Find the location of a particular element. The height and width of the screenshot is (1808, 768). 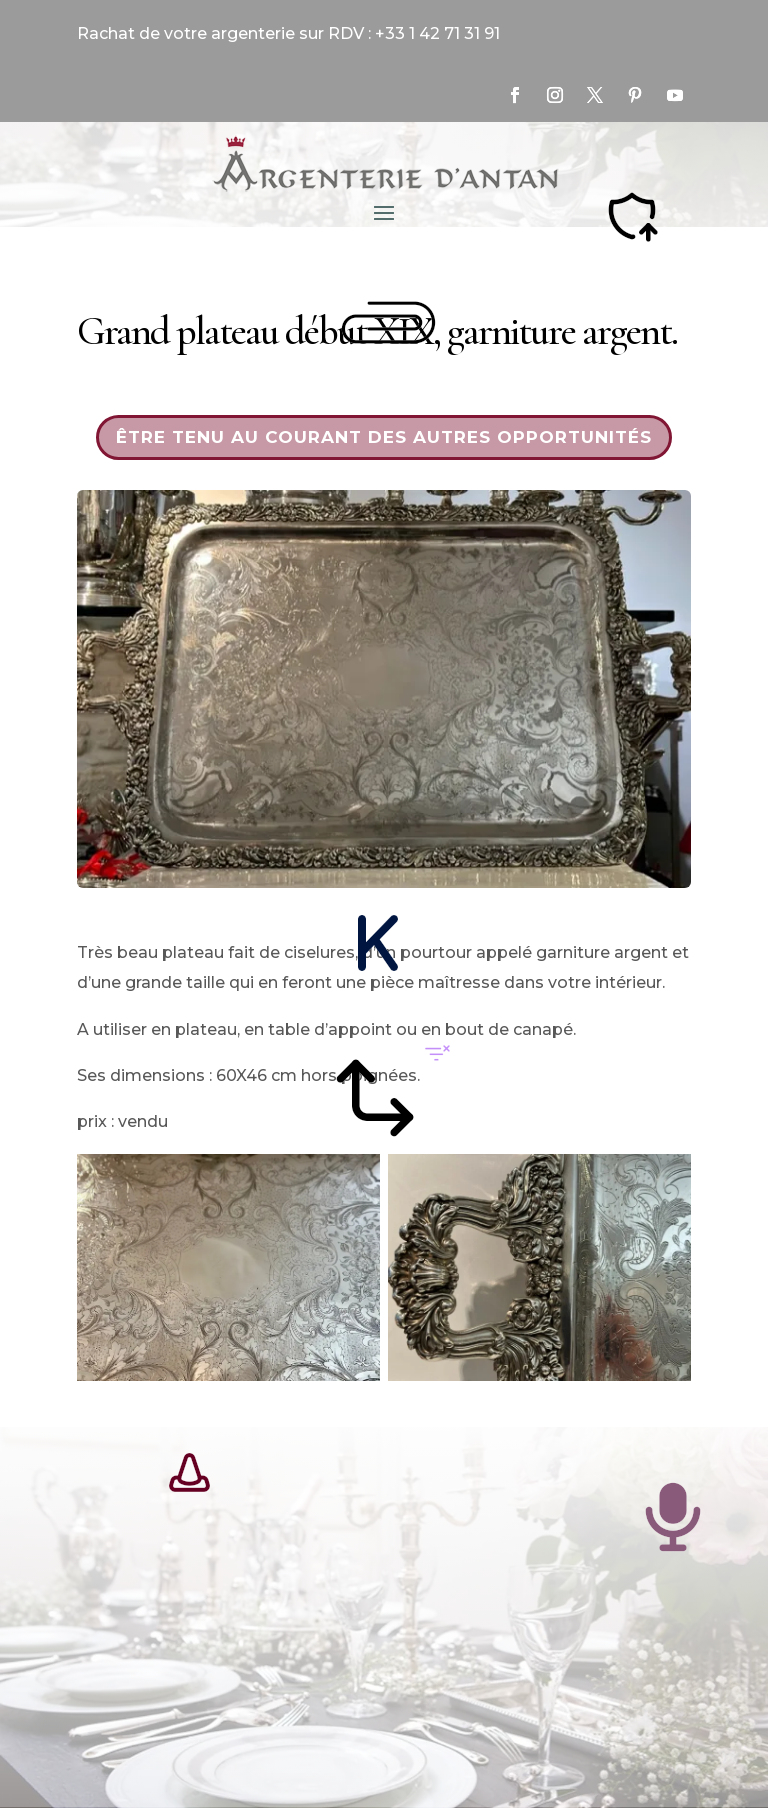

upgrade or enhance security protection is located at coordinates (632, 216).